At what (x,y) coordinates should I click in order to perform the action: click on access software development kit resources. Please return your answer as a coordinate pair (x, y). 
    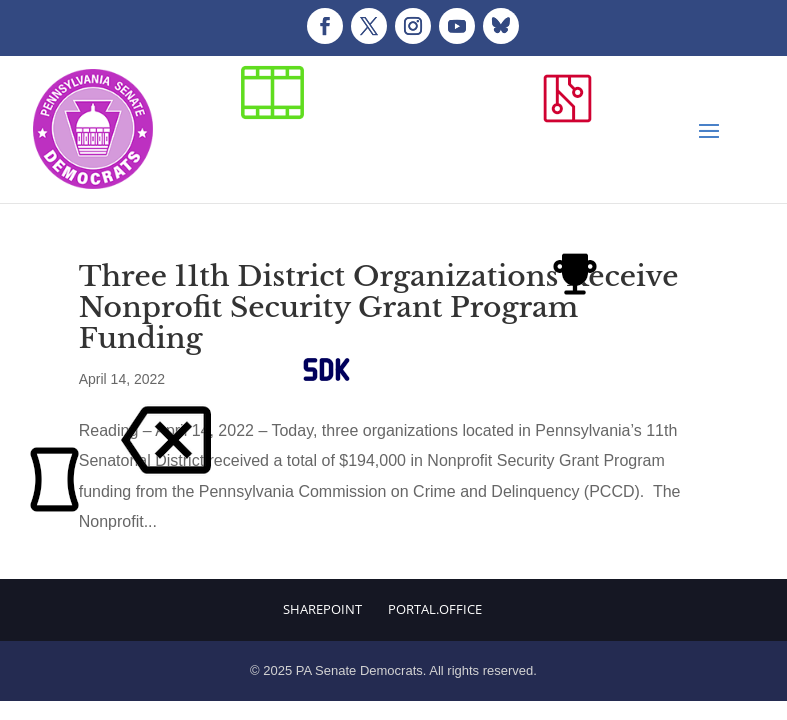
    Looking at the image, I should click on (326, 369).